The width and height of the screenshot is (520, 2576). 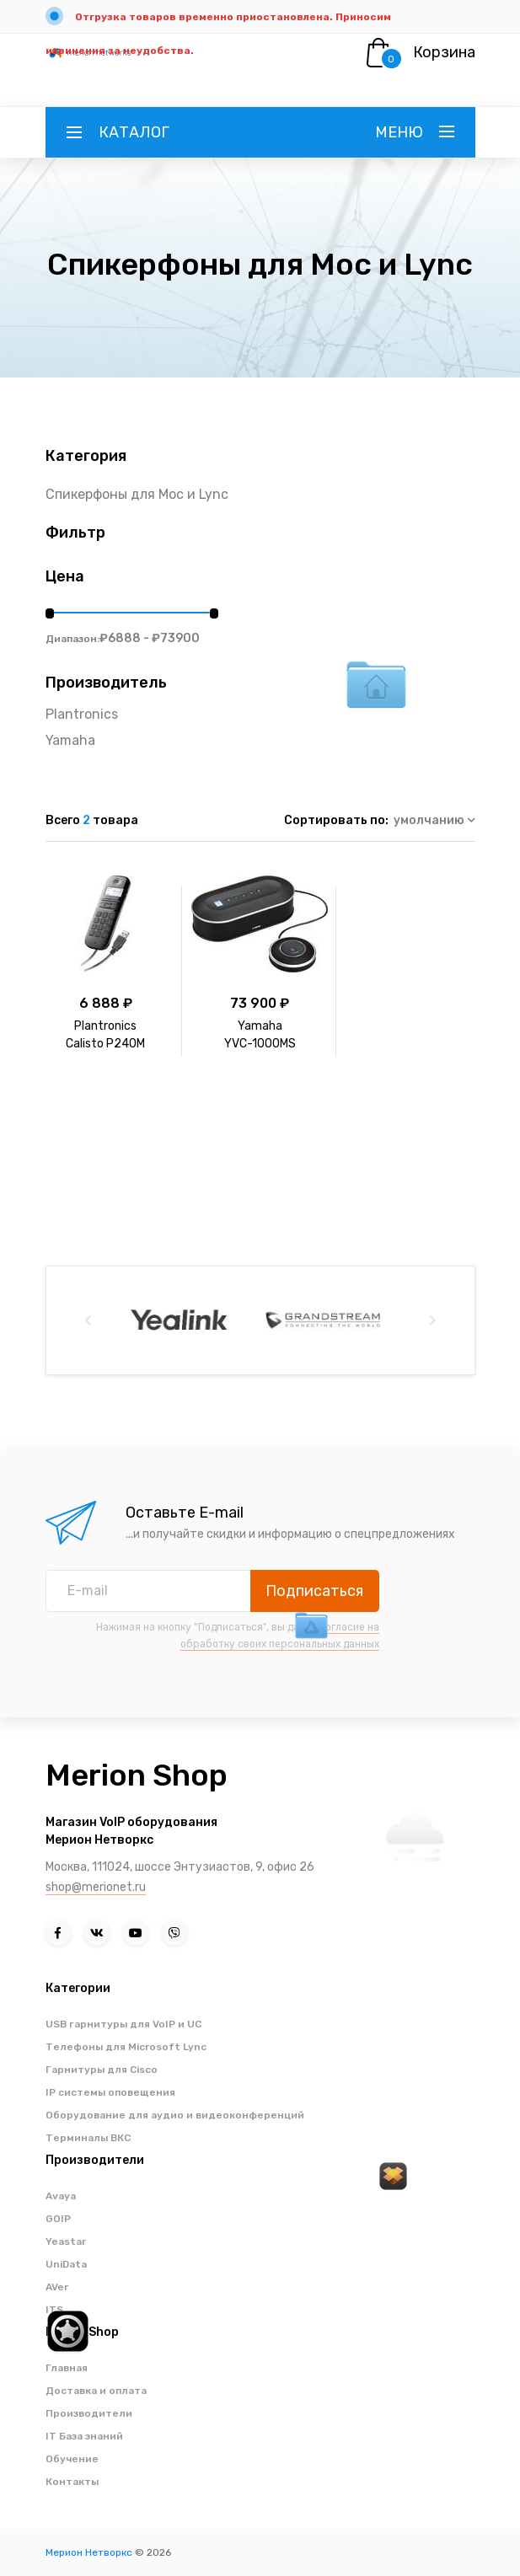 I want to click on open Affinity app files folder, so click(x=311, y=1625).